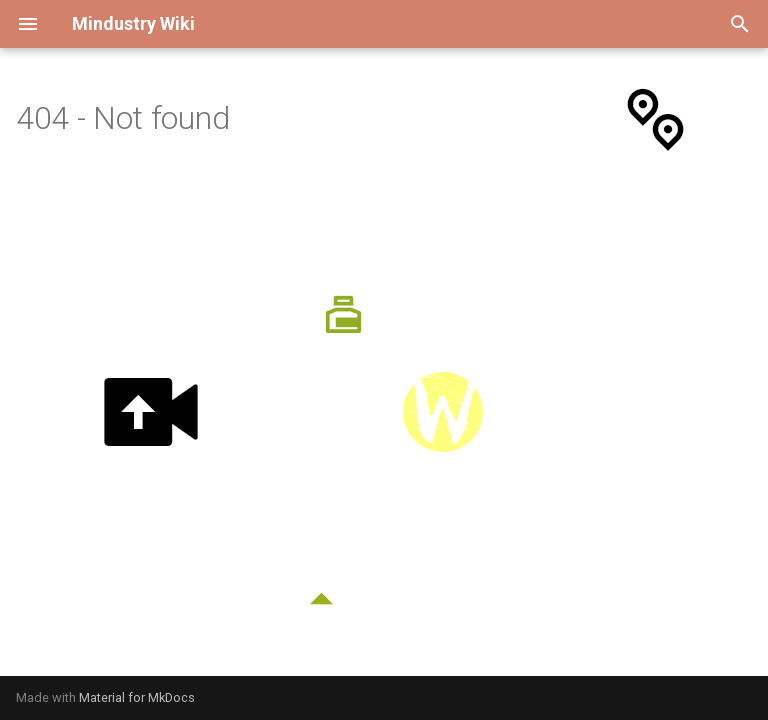  Describe the element at coordinates (443, 412) in the screenshot. I see `wayland display server protocol logo` at that location.